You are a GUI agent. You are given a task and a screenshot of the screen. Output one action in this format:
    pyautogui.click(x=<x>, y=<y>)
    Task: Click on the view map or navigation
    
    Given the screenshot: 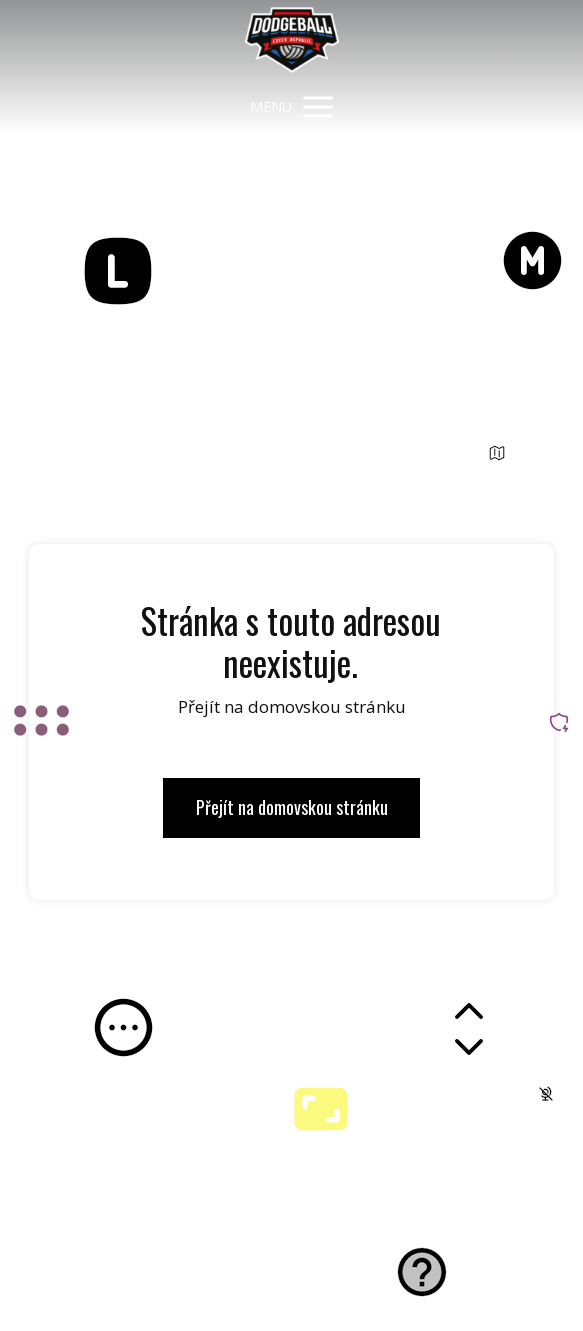 What is the action you would take?
    pyautogui.click(x=497, y=453)
    